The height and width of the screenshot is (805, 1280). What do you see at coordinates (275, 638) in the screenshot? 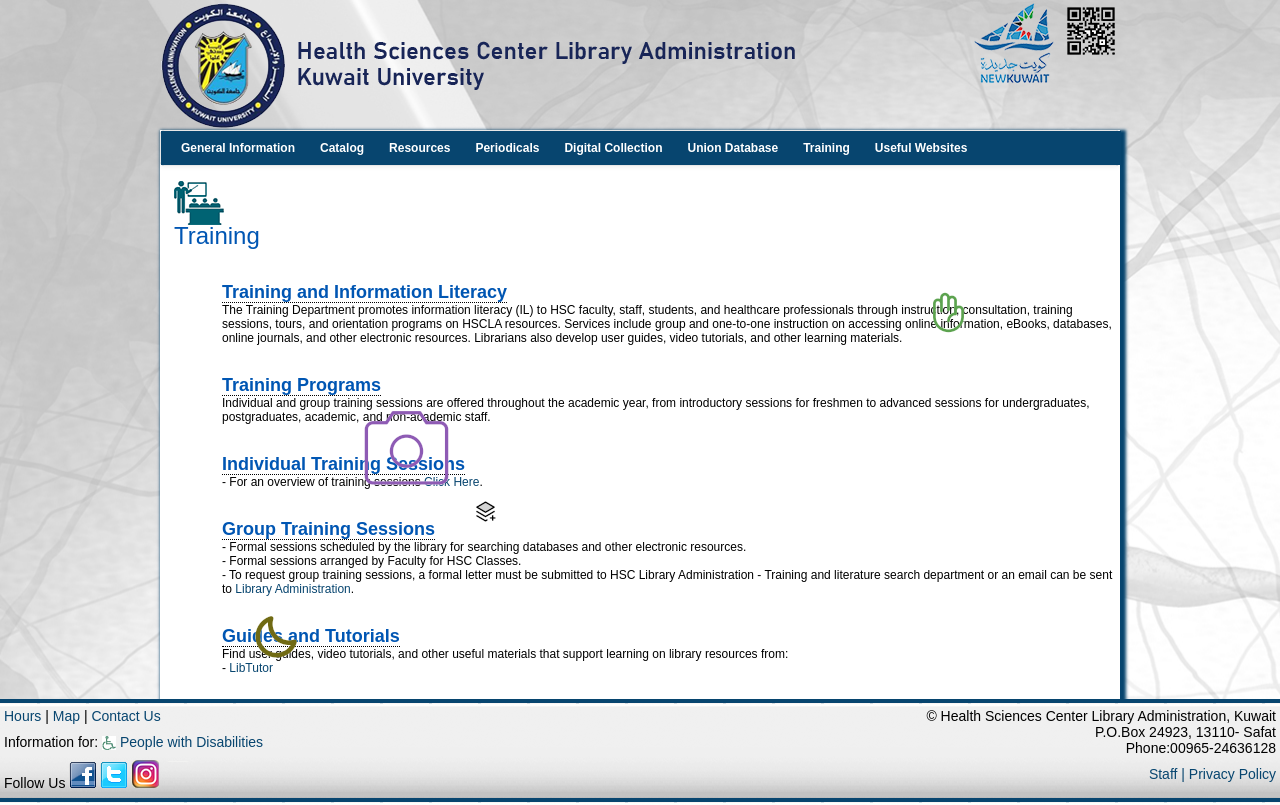
I see `toggle dark mode or night theme` at bounding box center [275, 638].